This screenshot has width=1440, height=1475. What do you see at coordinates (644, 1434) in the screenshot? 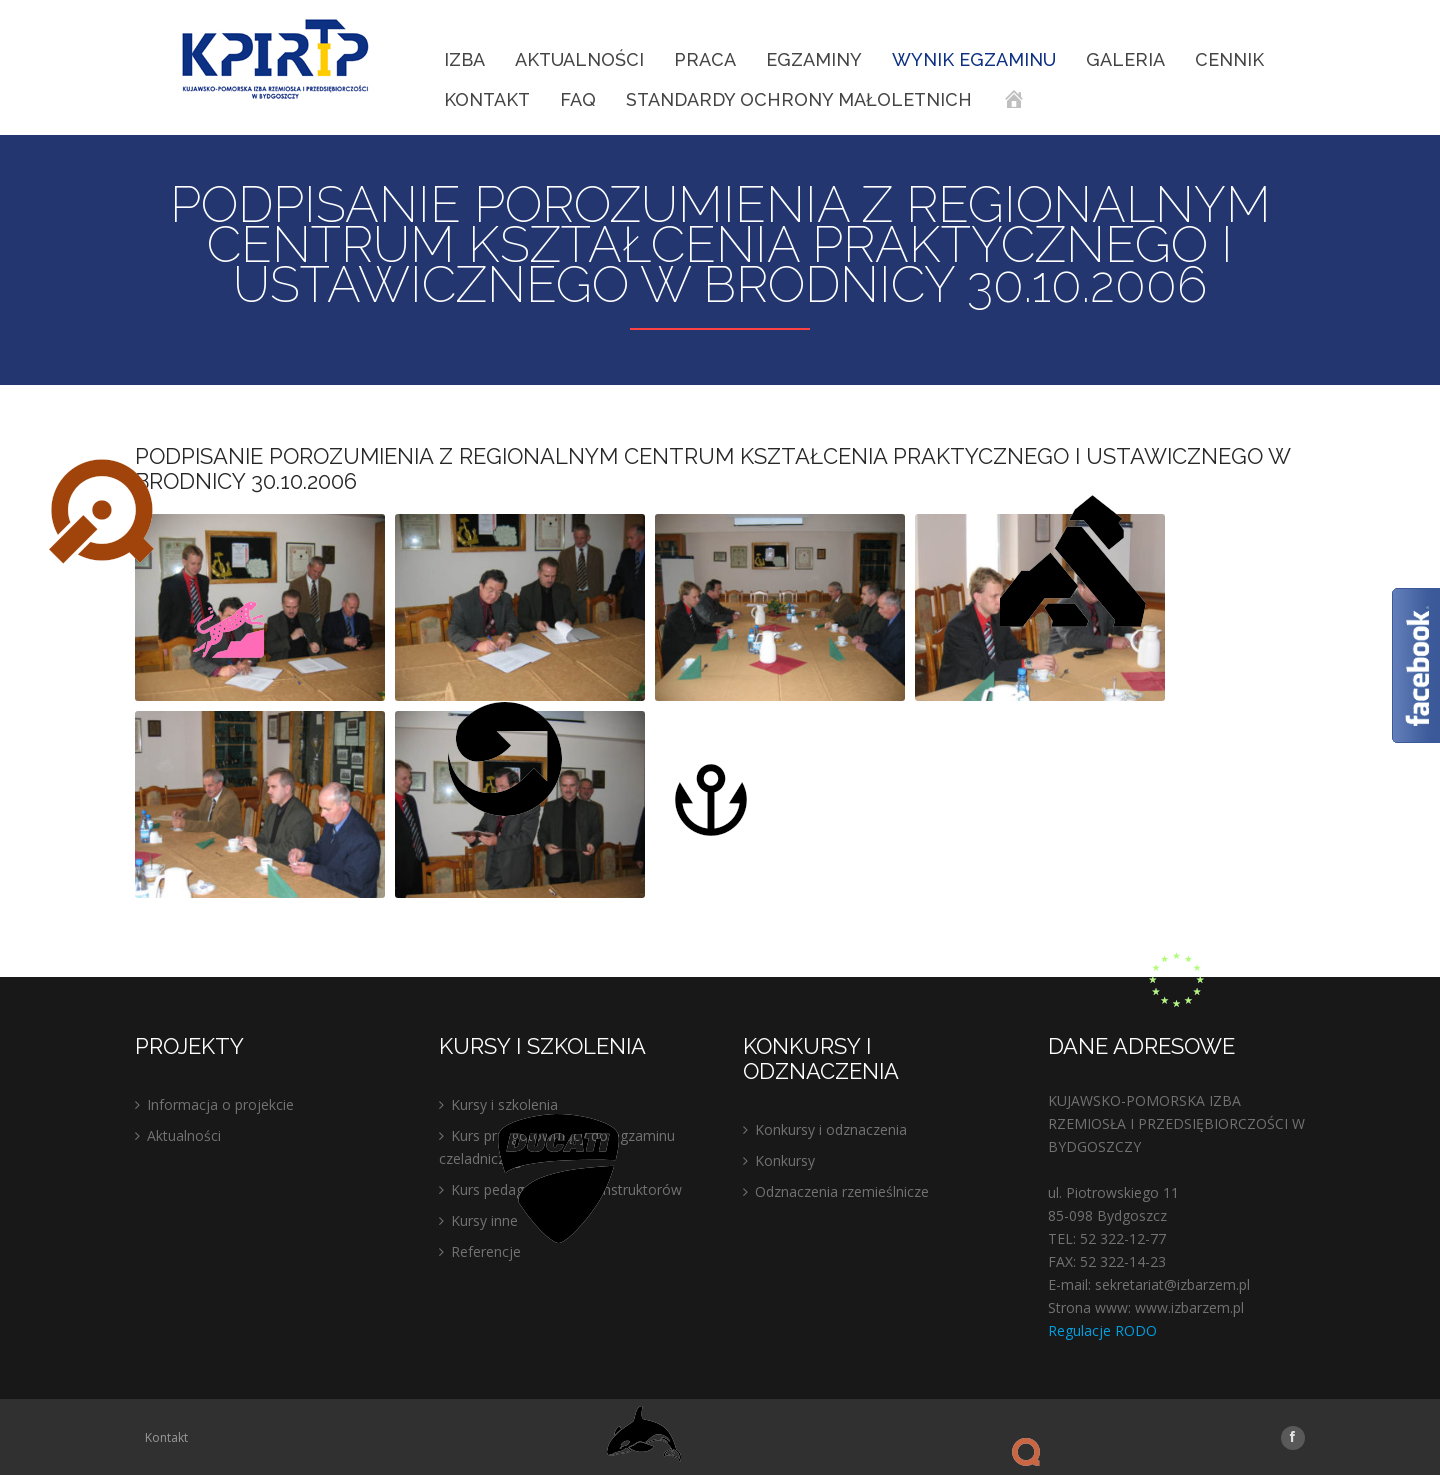
I see `apache hbase database platform logo` at bounding box center [644, 1434].